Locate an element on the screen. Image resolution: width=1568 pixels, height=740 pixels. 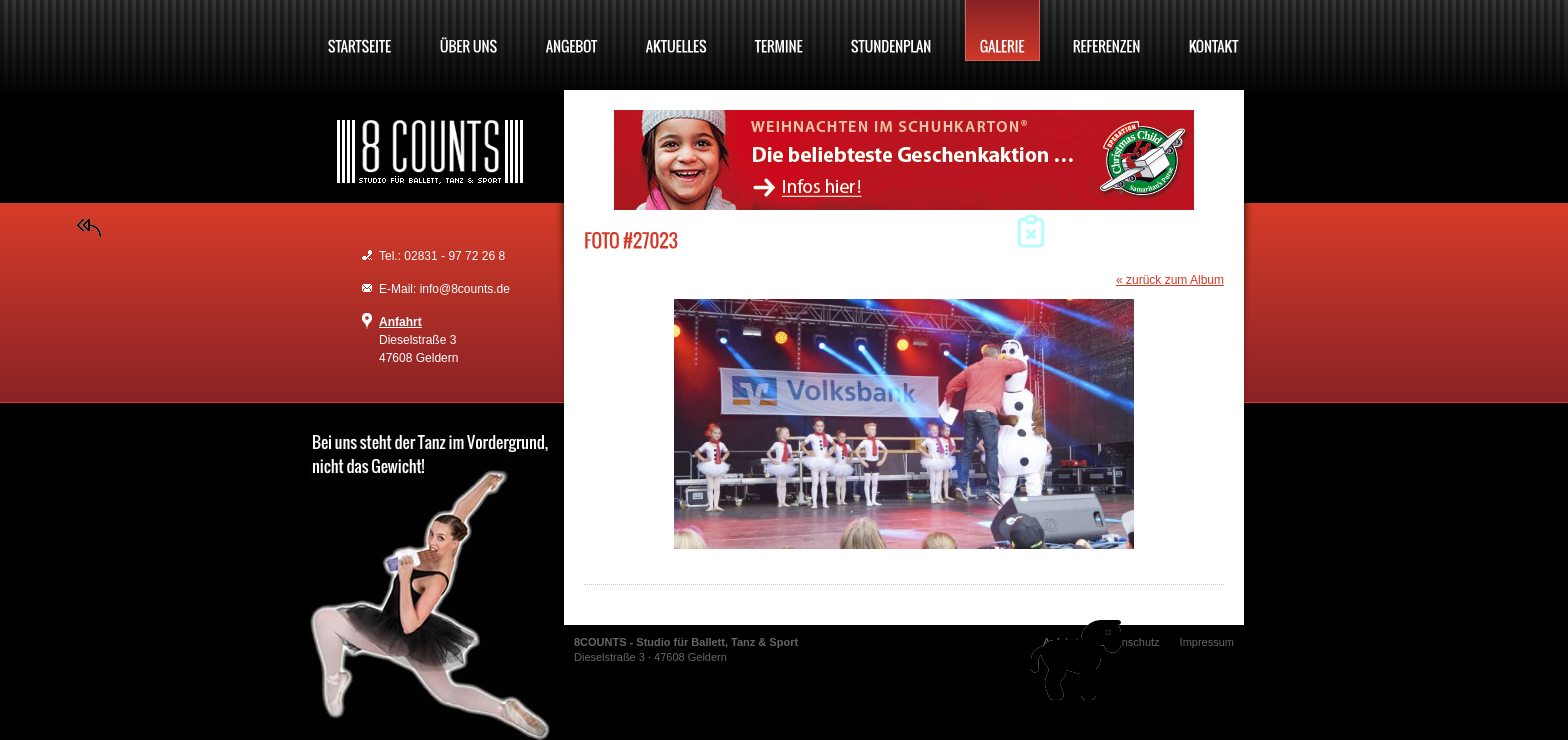
reply all to a message or email is located at coordinates (89, 228).